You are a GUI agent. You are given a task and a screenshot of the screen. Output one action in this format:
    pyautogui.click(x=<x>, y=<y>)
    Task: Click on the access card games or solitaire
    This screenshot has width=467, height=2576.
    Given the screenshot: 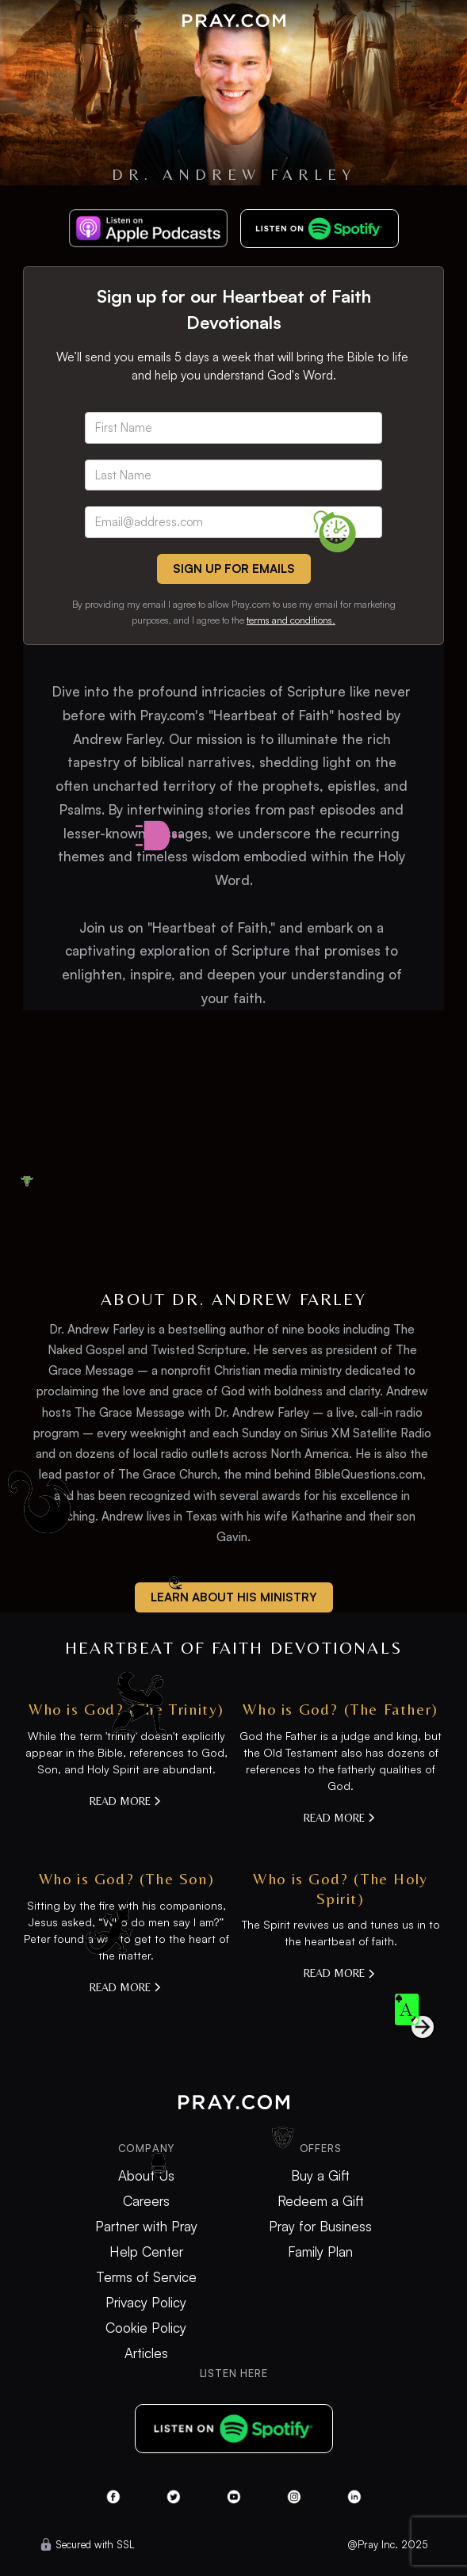 What is the action you would take?
    pyautogui.click(x=407, y=2009)
    